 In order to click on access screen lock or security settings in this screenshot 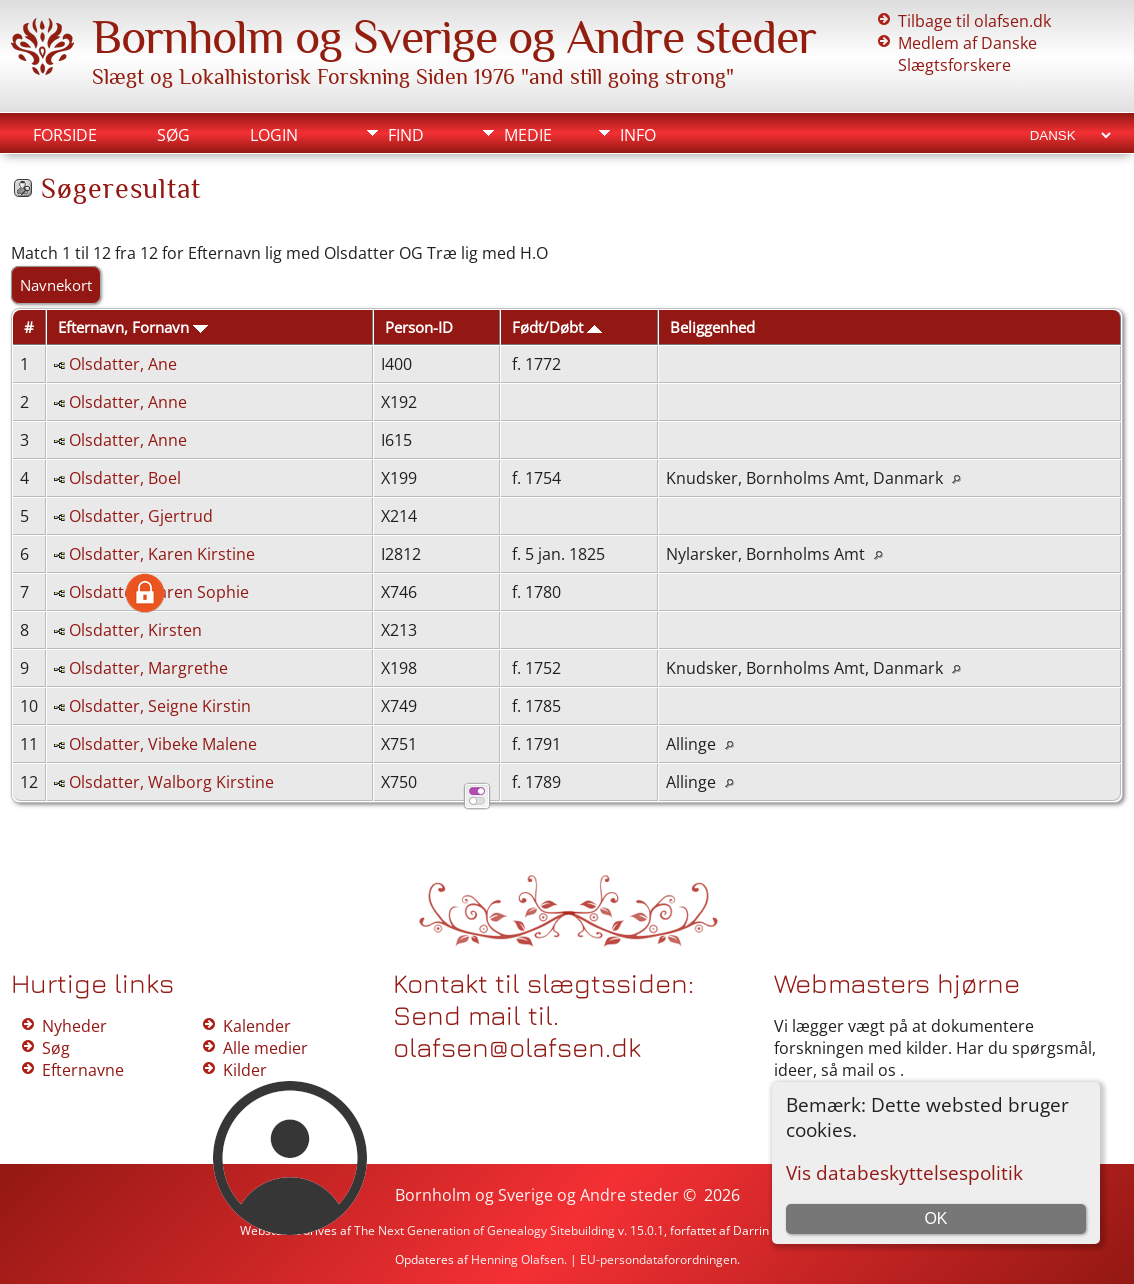, I will do `click(145, 593)`.